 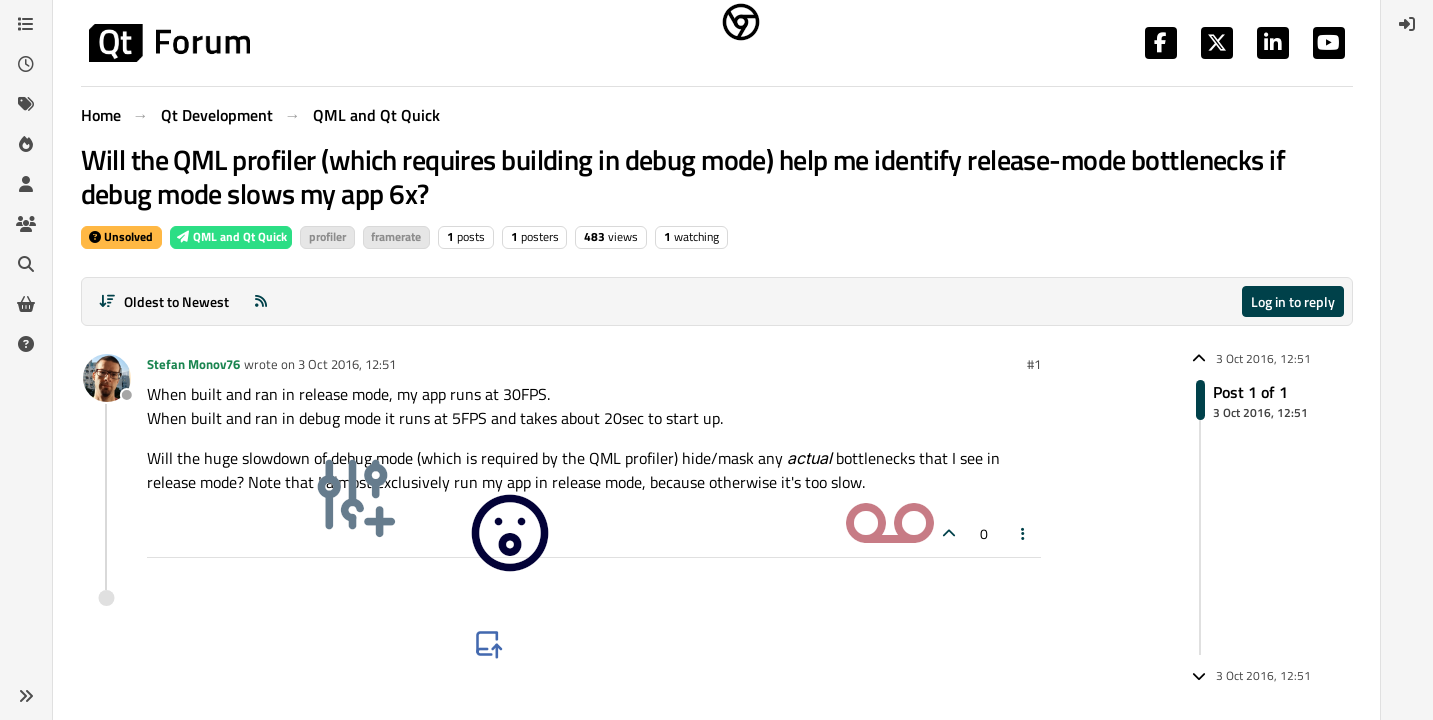 What do you see at coordinates (890, 523) in the screenshot?
I see `access voicemail messages` at bounding box center [890, 523].